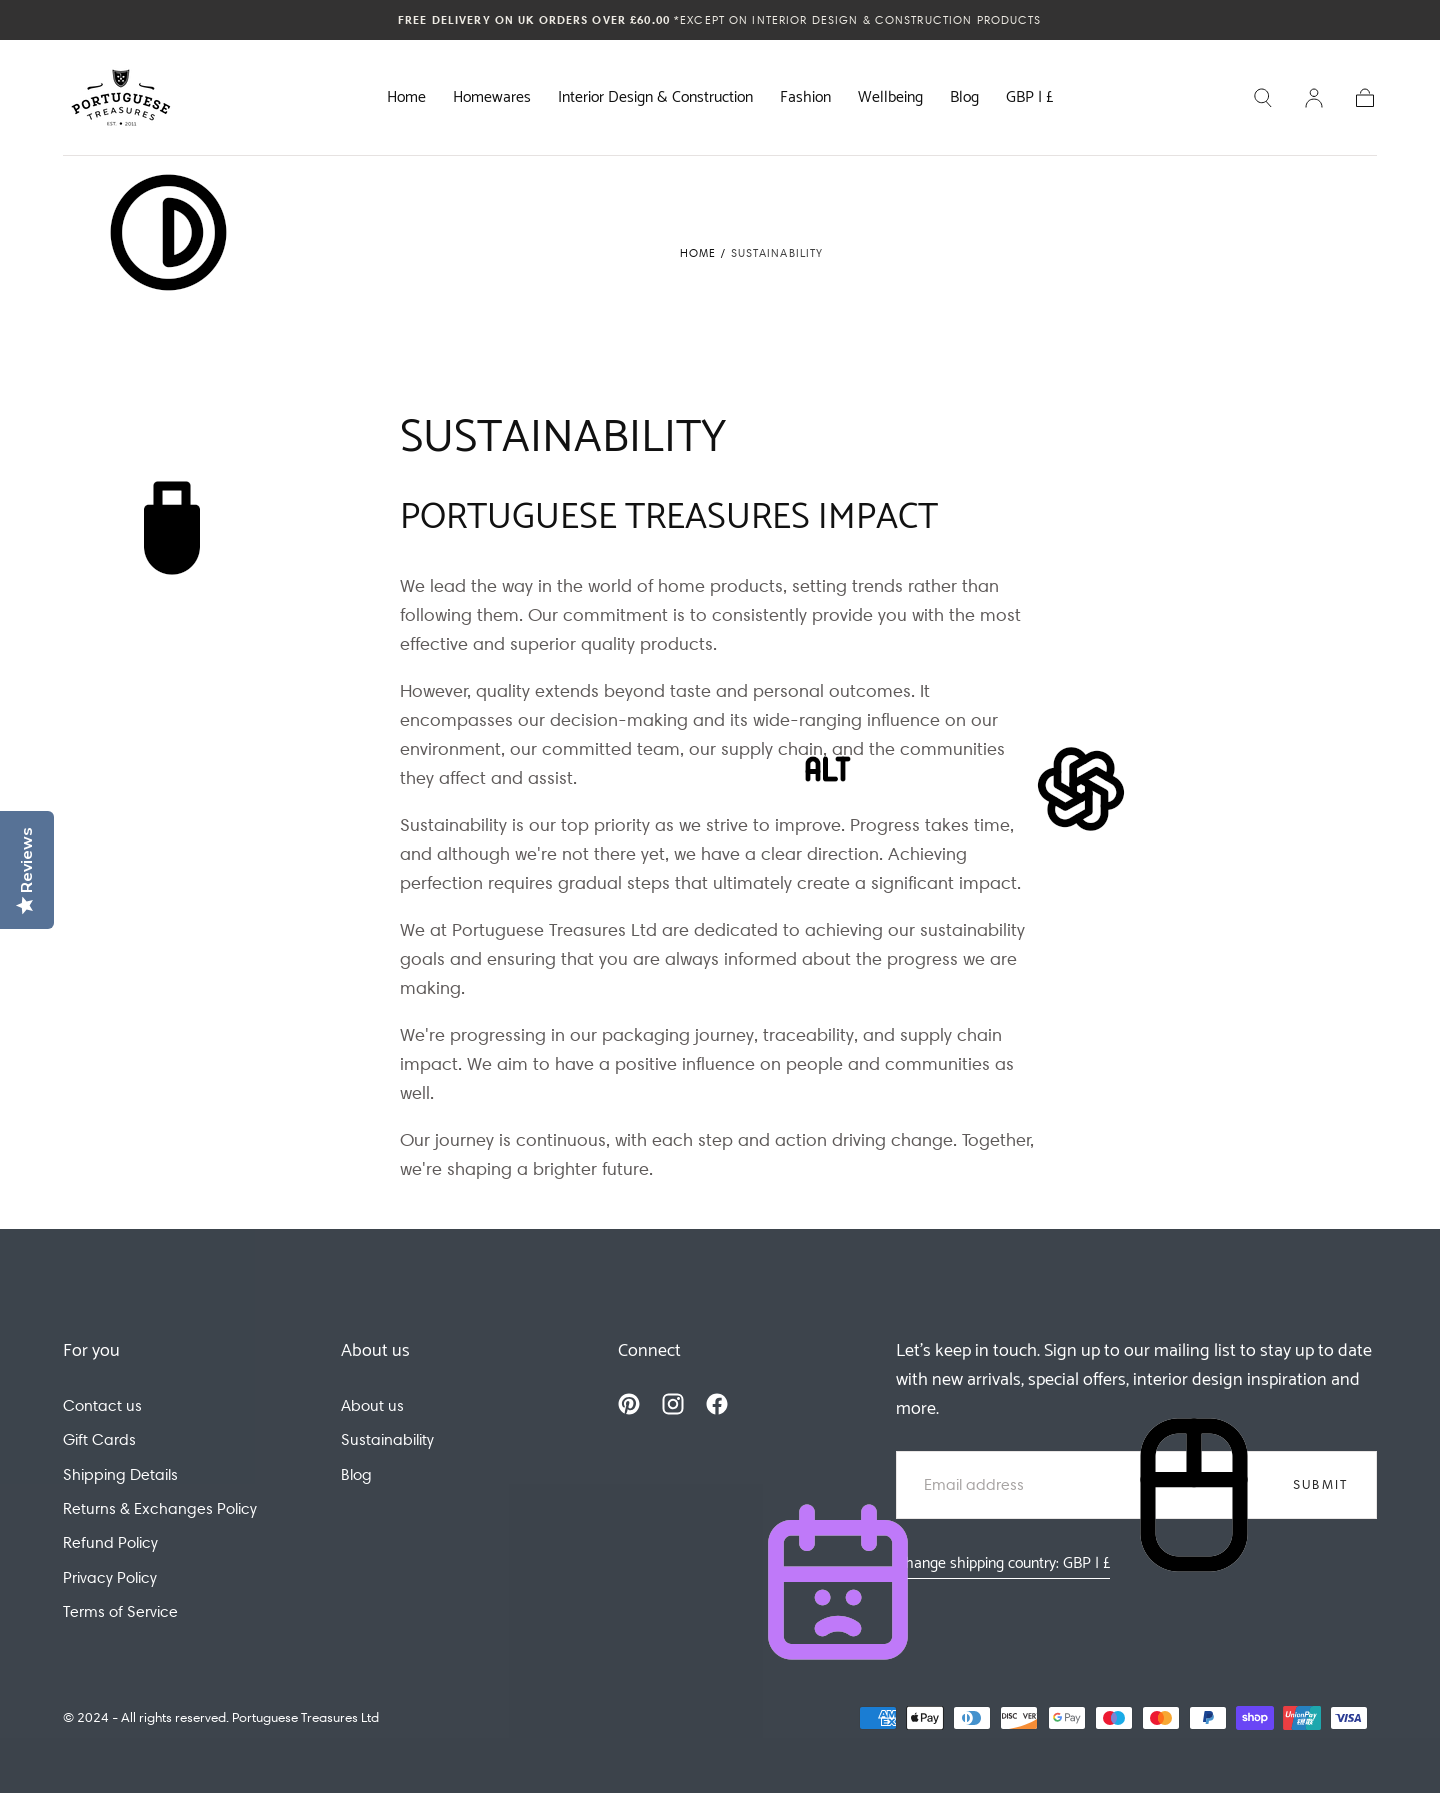 The height and width of the screenshot is (1793, 1440). Describe the element at coordinates (168, 232) in the screenshot. I see `adjust display contrast settings` at that location.